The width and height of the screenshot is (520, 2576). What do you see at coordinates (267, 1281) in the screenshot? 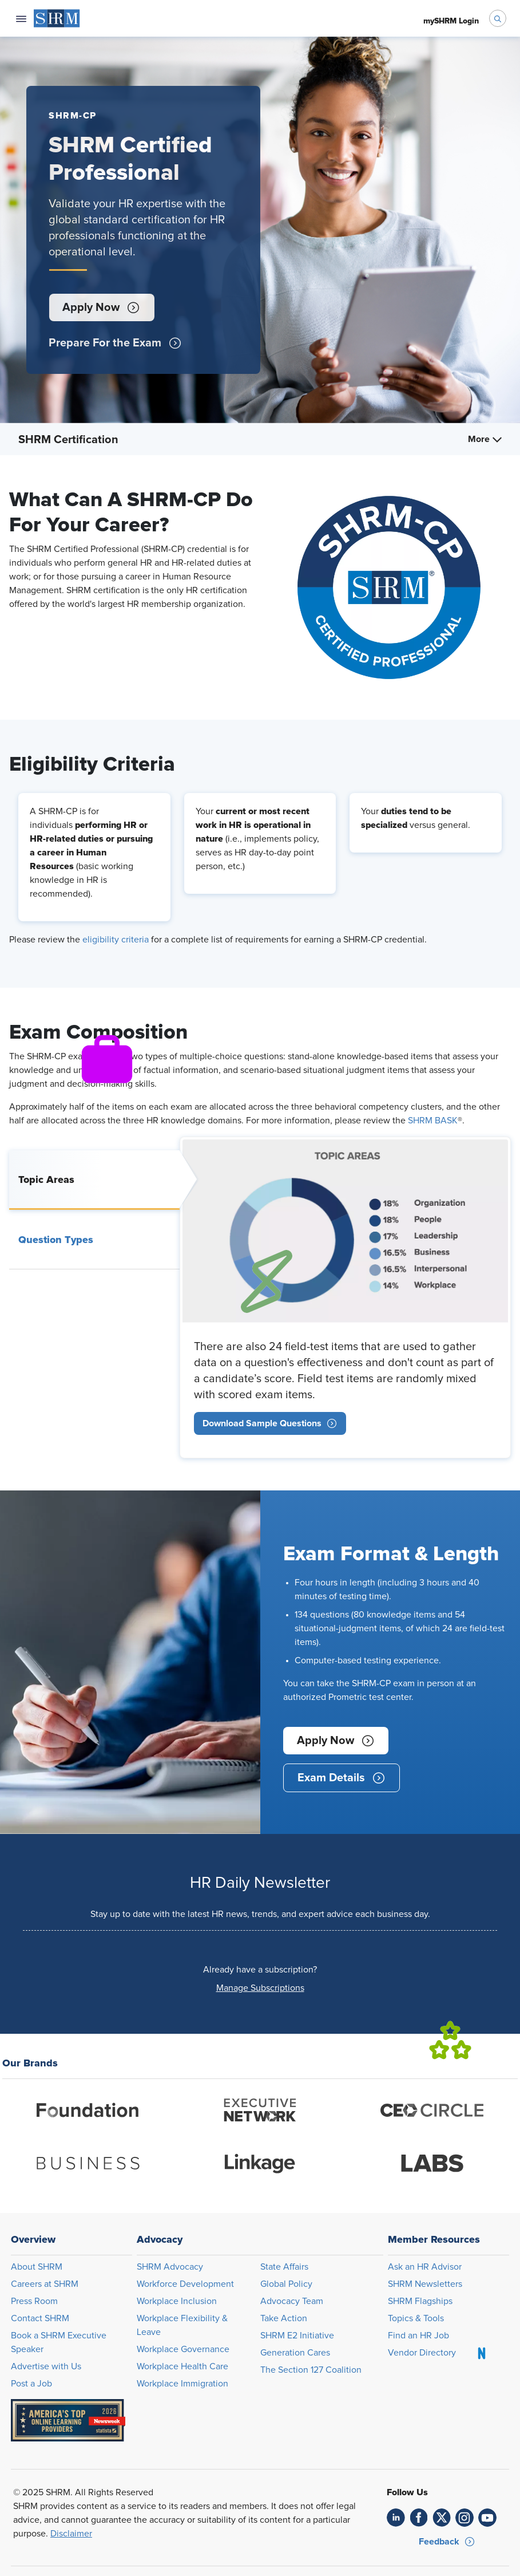
I see `access THORChain cryptocurrency services` at bounding box center [267, 1281].